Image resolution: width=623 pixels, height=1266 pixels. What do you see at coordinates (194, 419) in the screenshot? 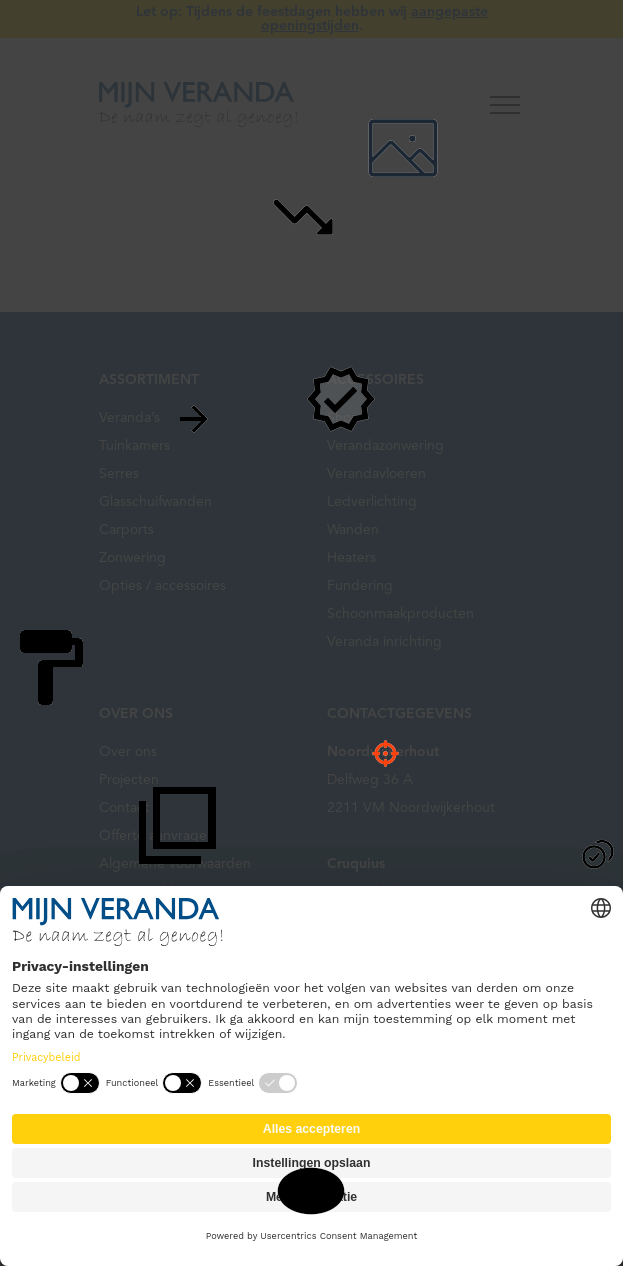
I see `navigate to the next item or screen` at bounding box center [194, 419].